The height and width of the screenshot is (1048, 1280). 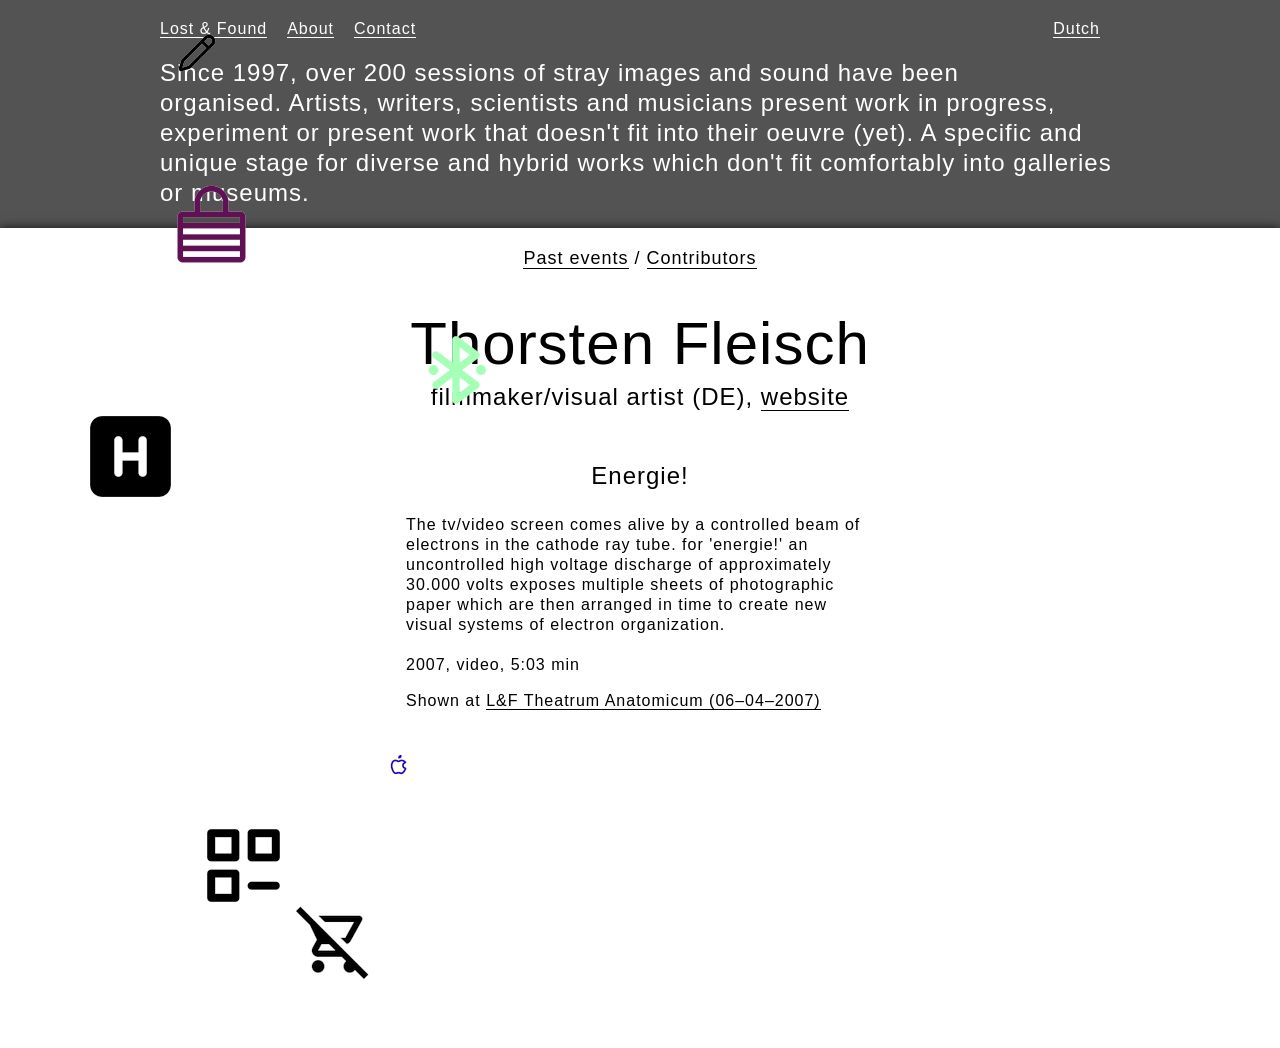 I want to click on remove item from shopping cart, so click(x=334, y=941).